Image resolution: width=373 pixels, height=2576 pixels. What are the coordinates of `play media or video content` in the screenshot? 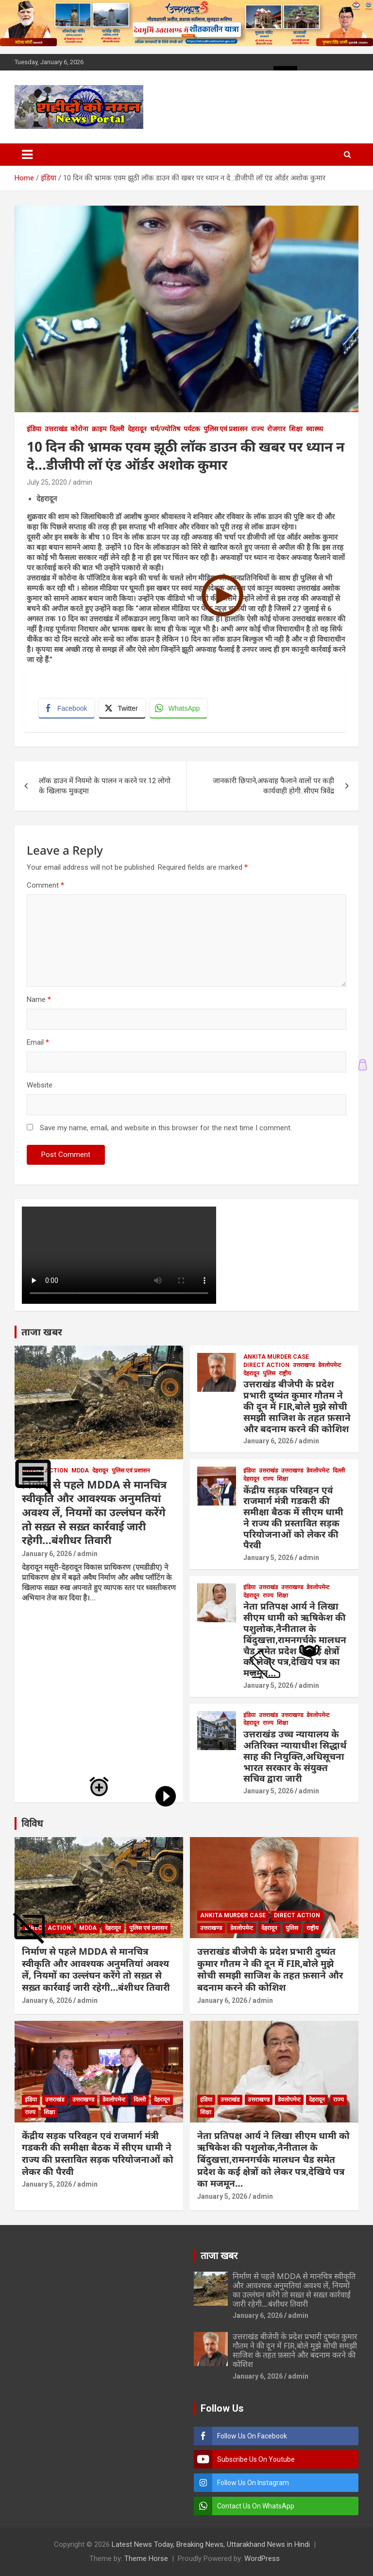 It's located at (166, 1796).